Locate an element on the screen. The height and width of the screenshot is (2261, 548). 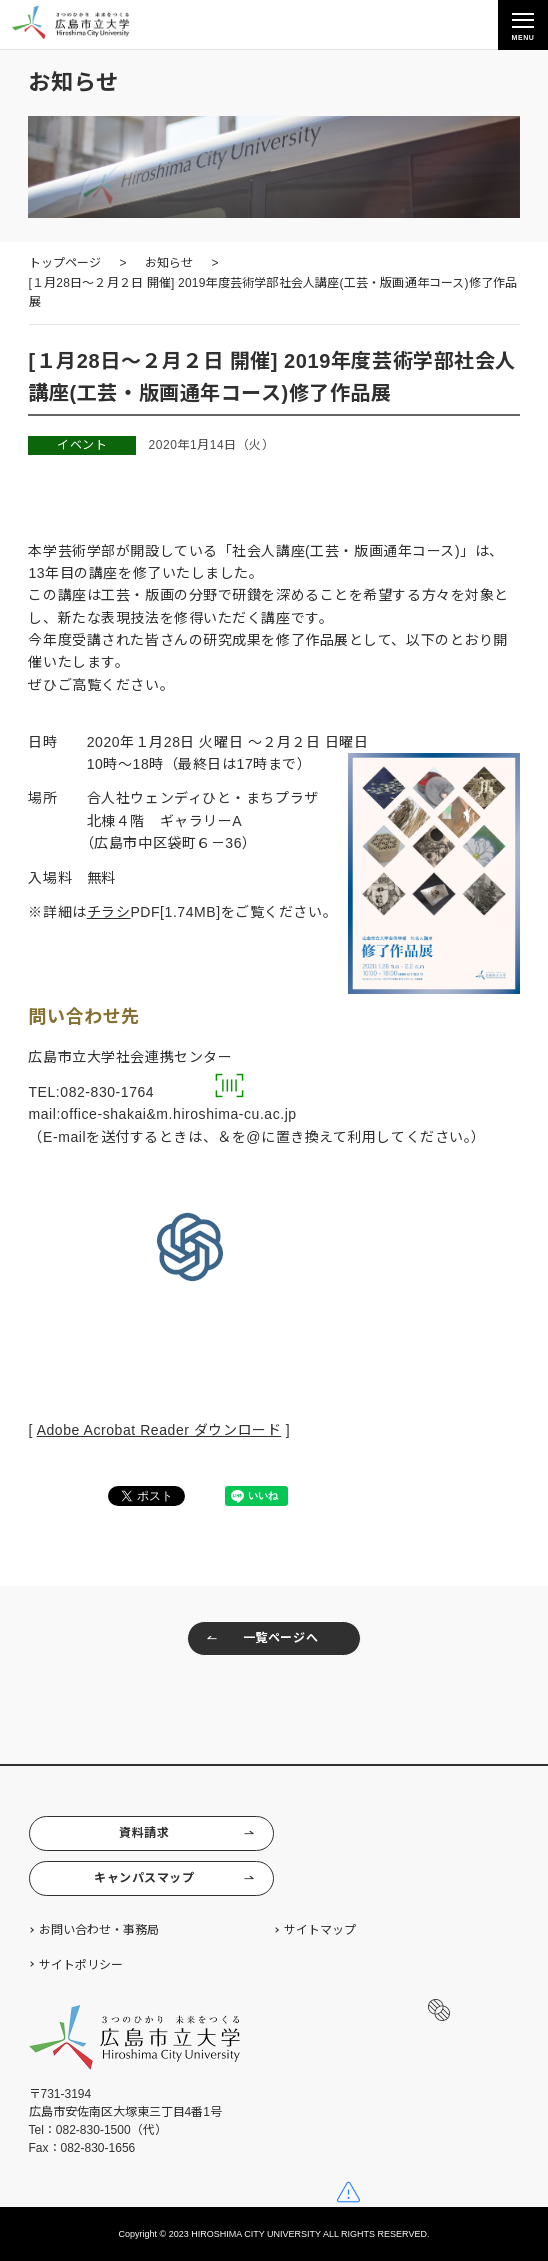
exclude overlapping elements from selection is located at coordinates (439, 2010).